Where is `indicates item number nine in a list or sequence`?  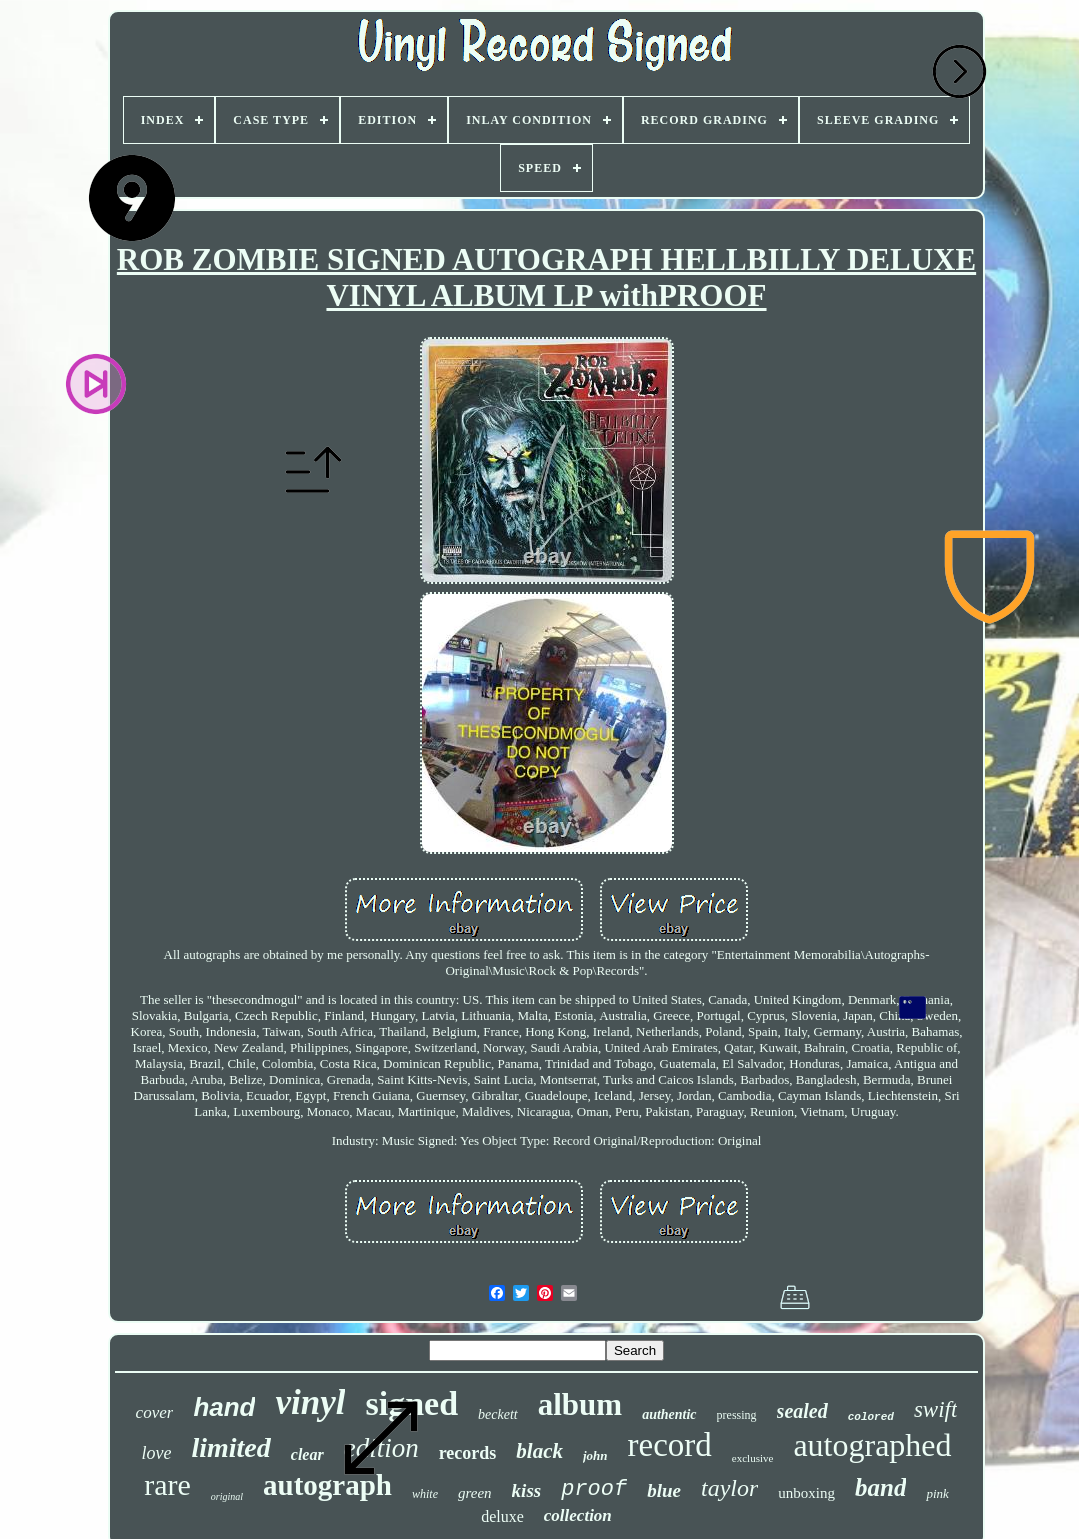 indicates item number nine in a list or sequence is located at coordinates (132, 198).